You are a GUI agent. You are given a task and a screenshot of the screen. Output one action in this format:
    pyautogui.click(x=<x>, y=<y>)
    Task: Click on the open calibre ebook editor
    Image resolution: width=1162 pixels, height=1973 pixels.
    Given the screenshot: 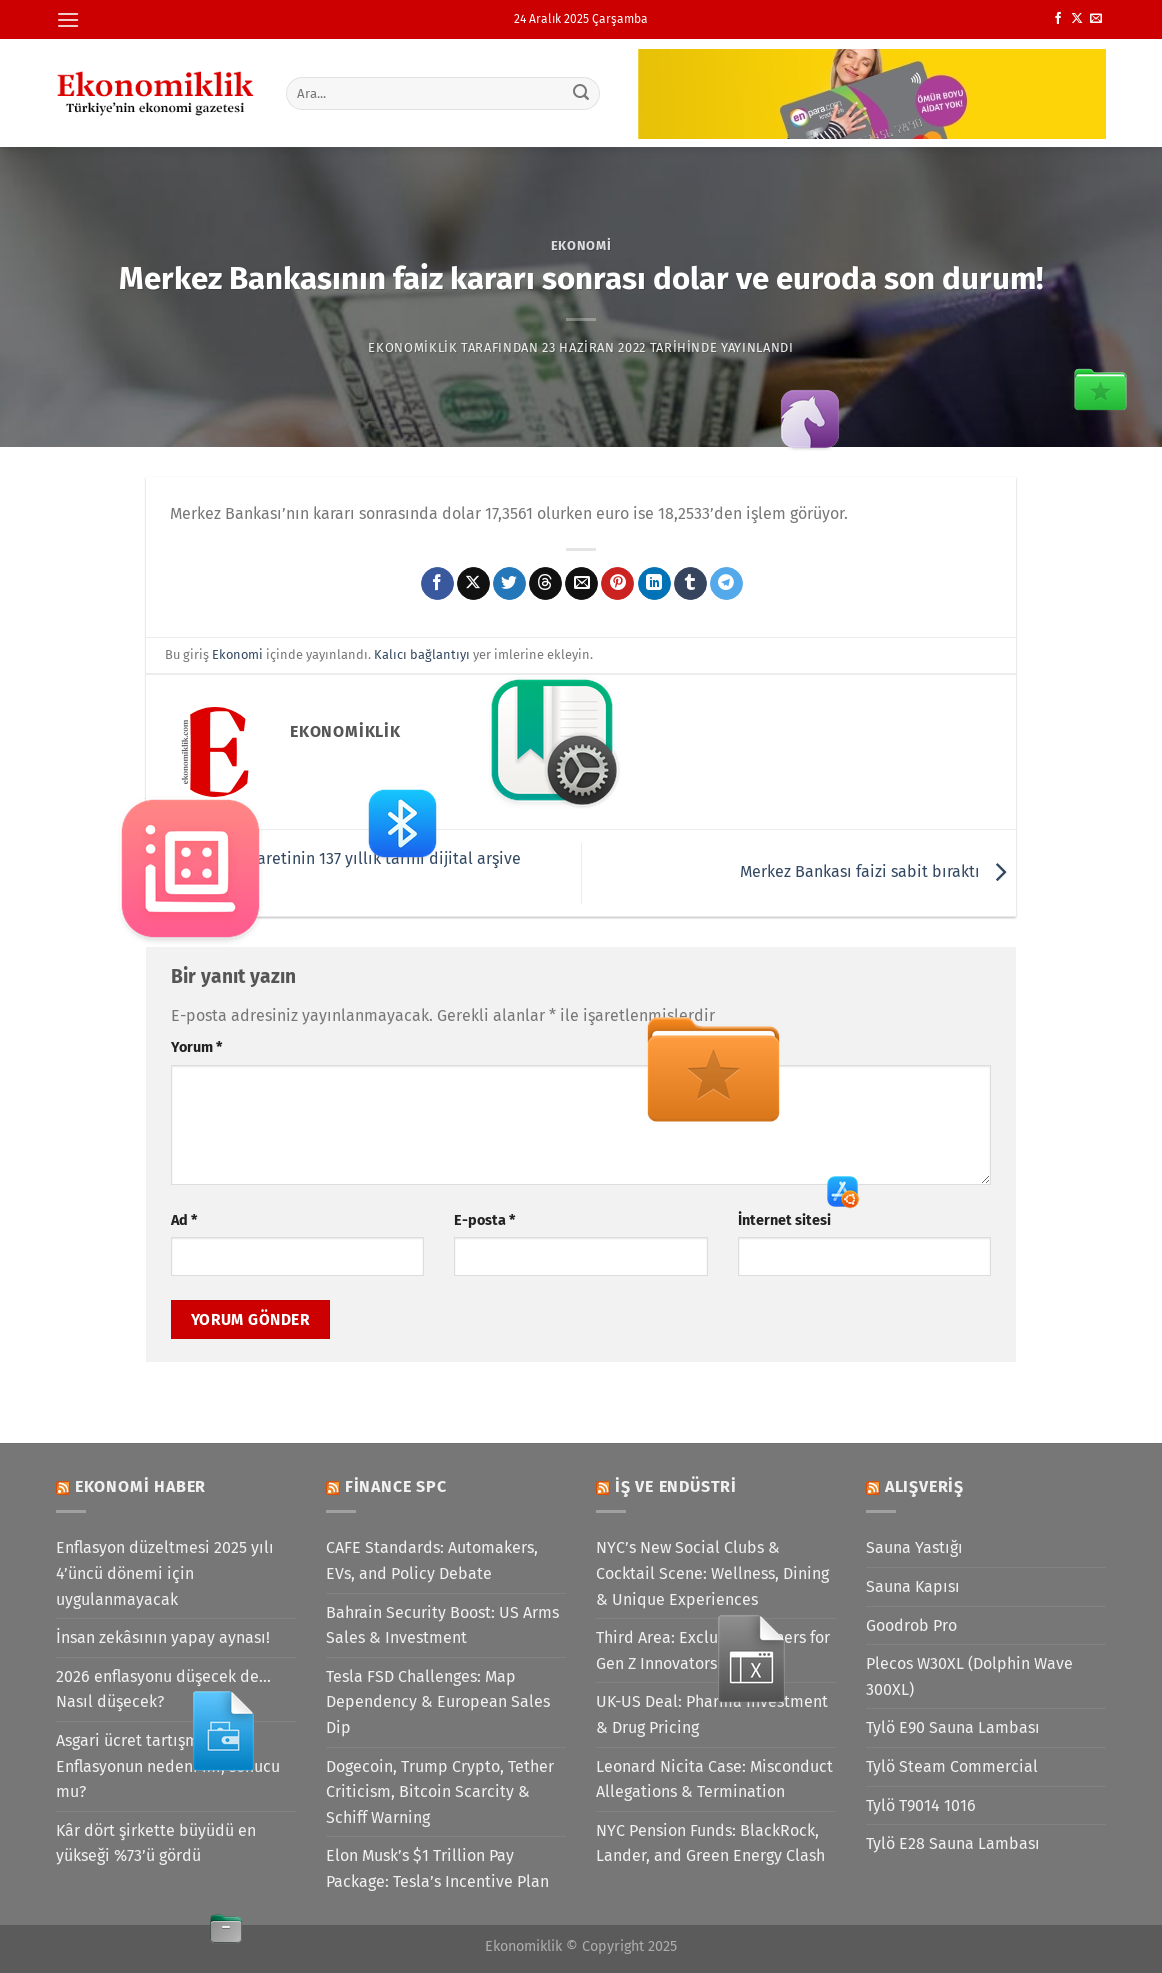 What is the action you would take?
    pyautogui.click(x=552, y=740)
    